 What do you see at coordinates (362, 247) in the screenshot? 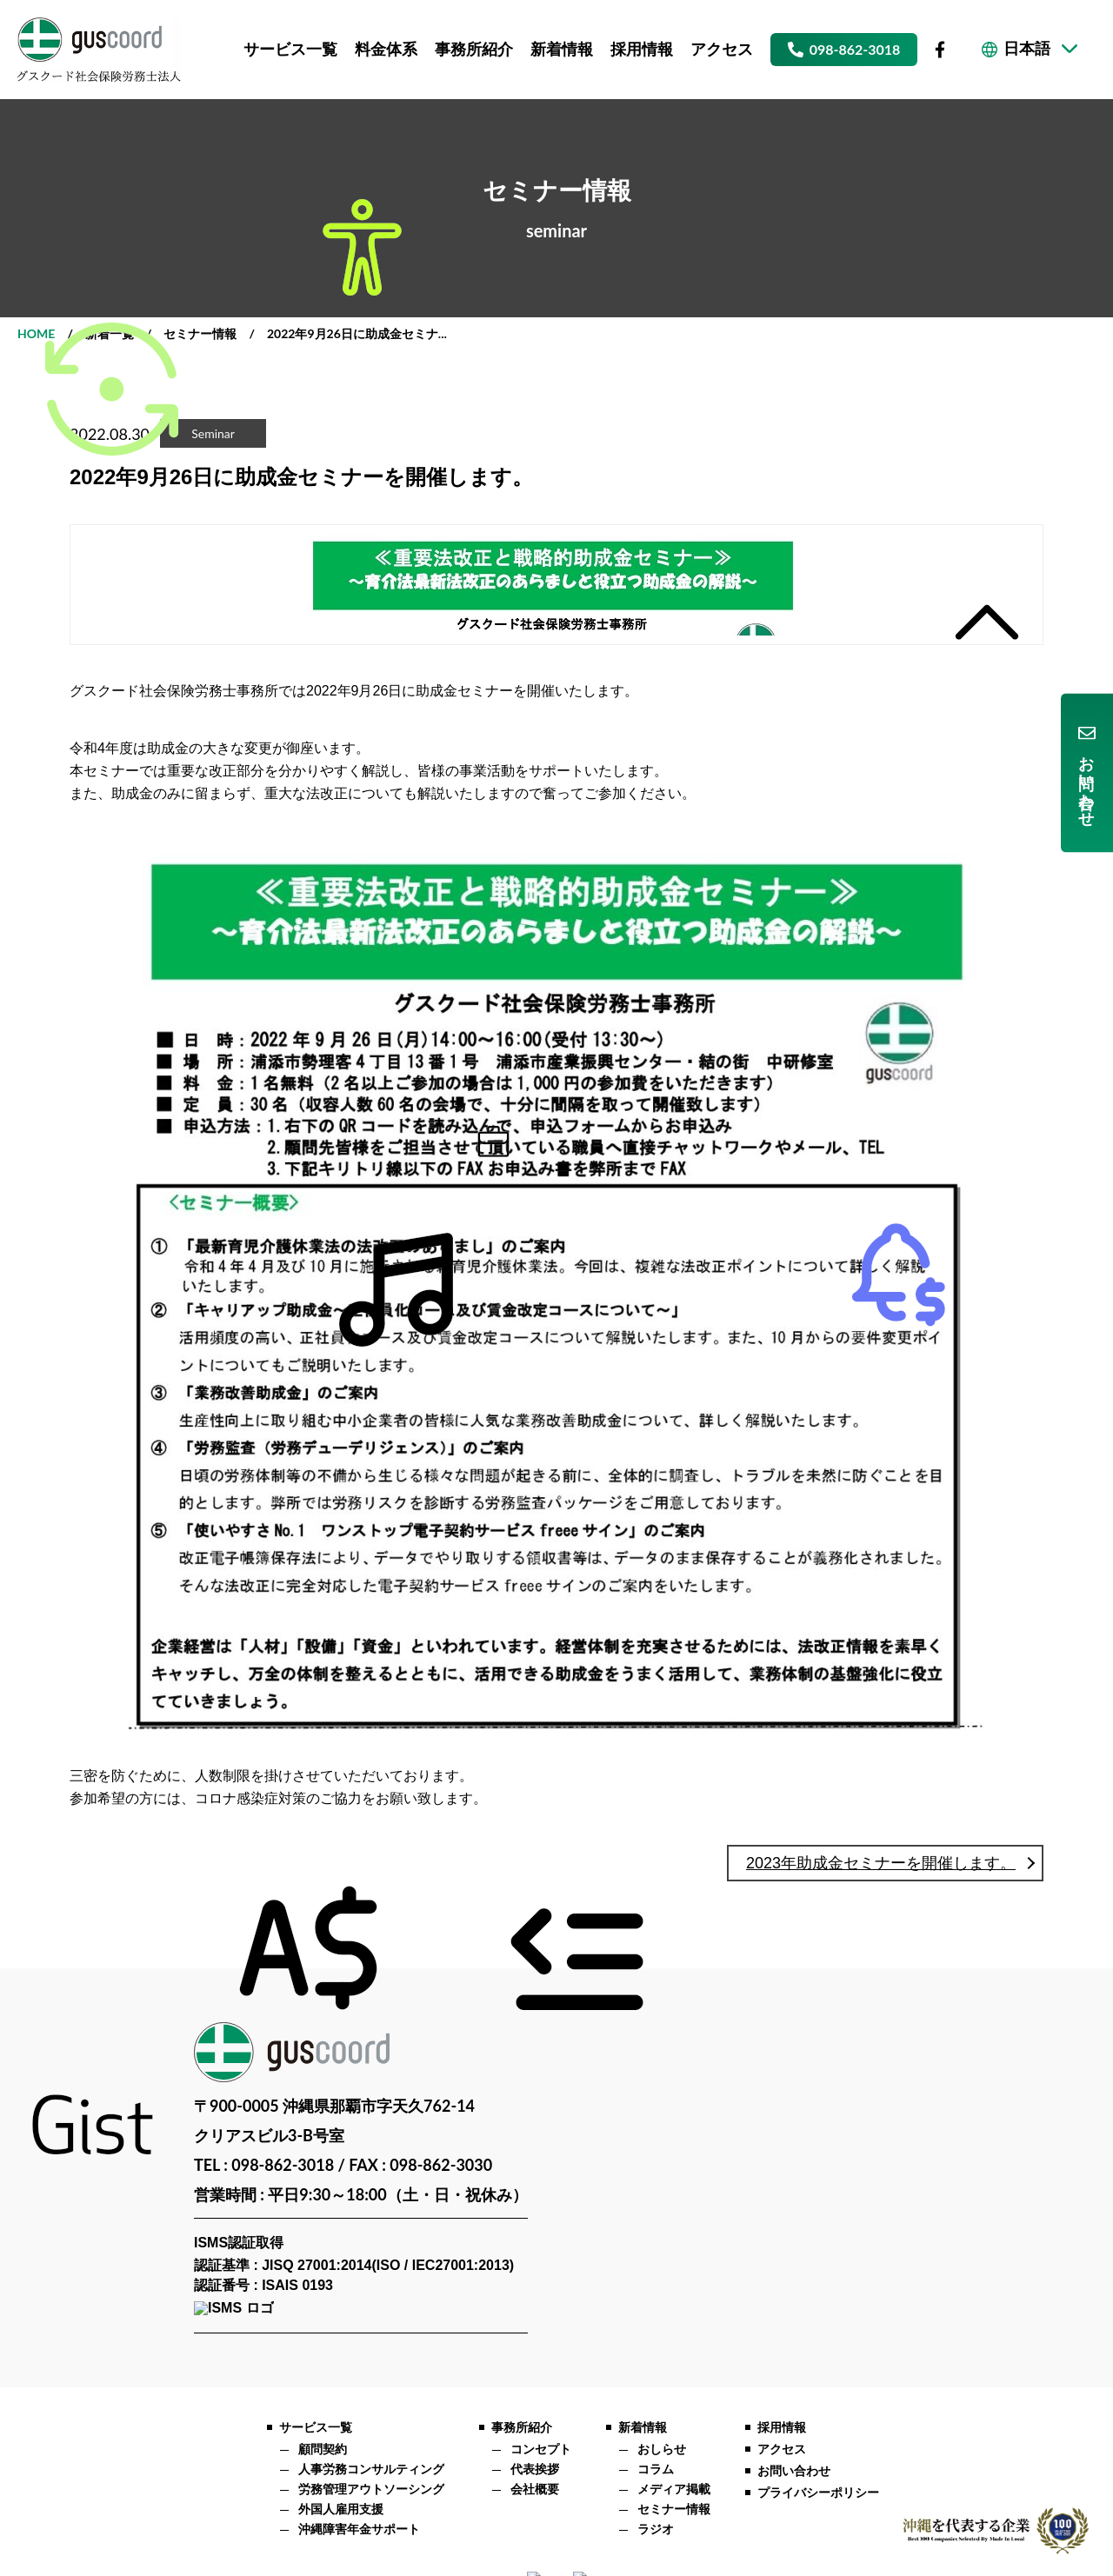
I see `access accessibility settings` at bounding box center [362, 247].